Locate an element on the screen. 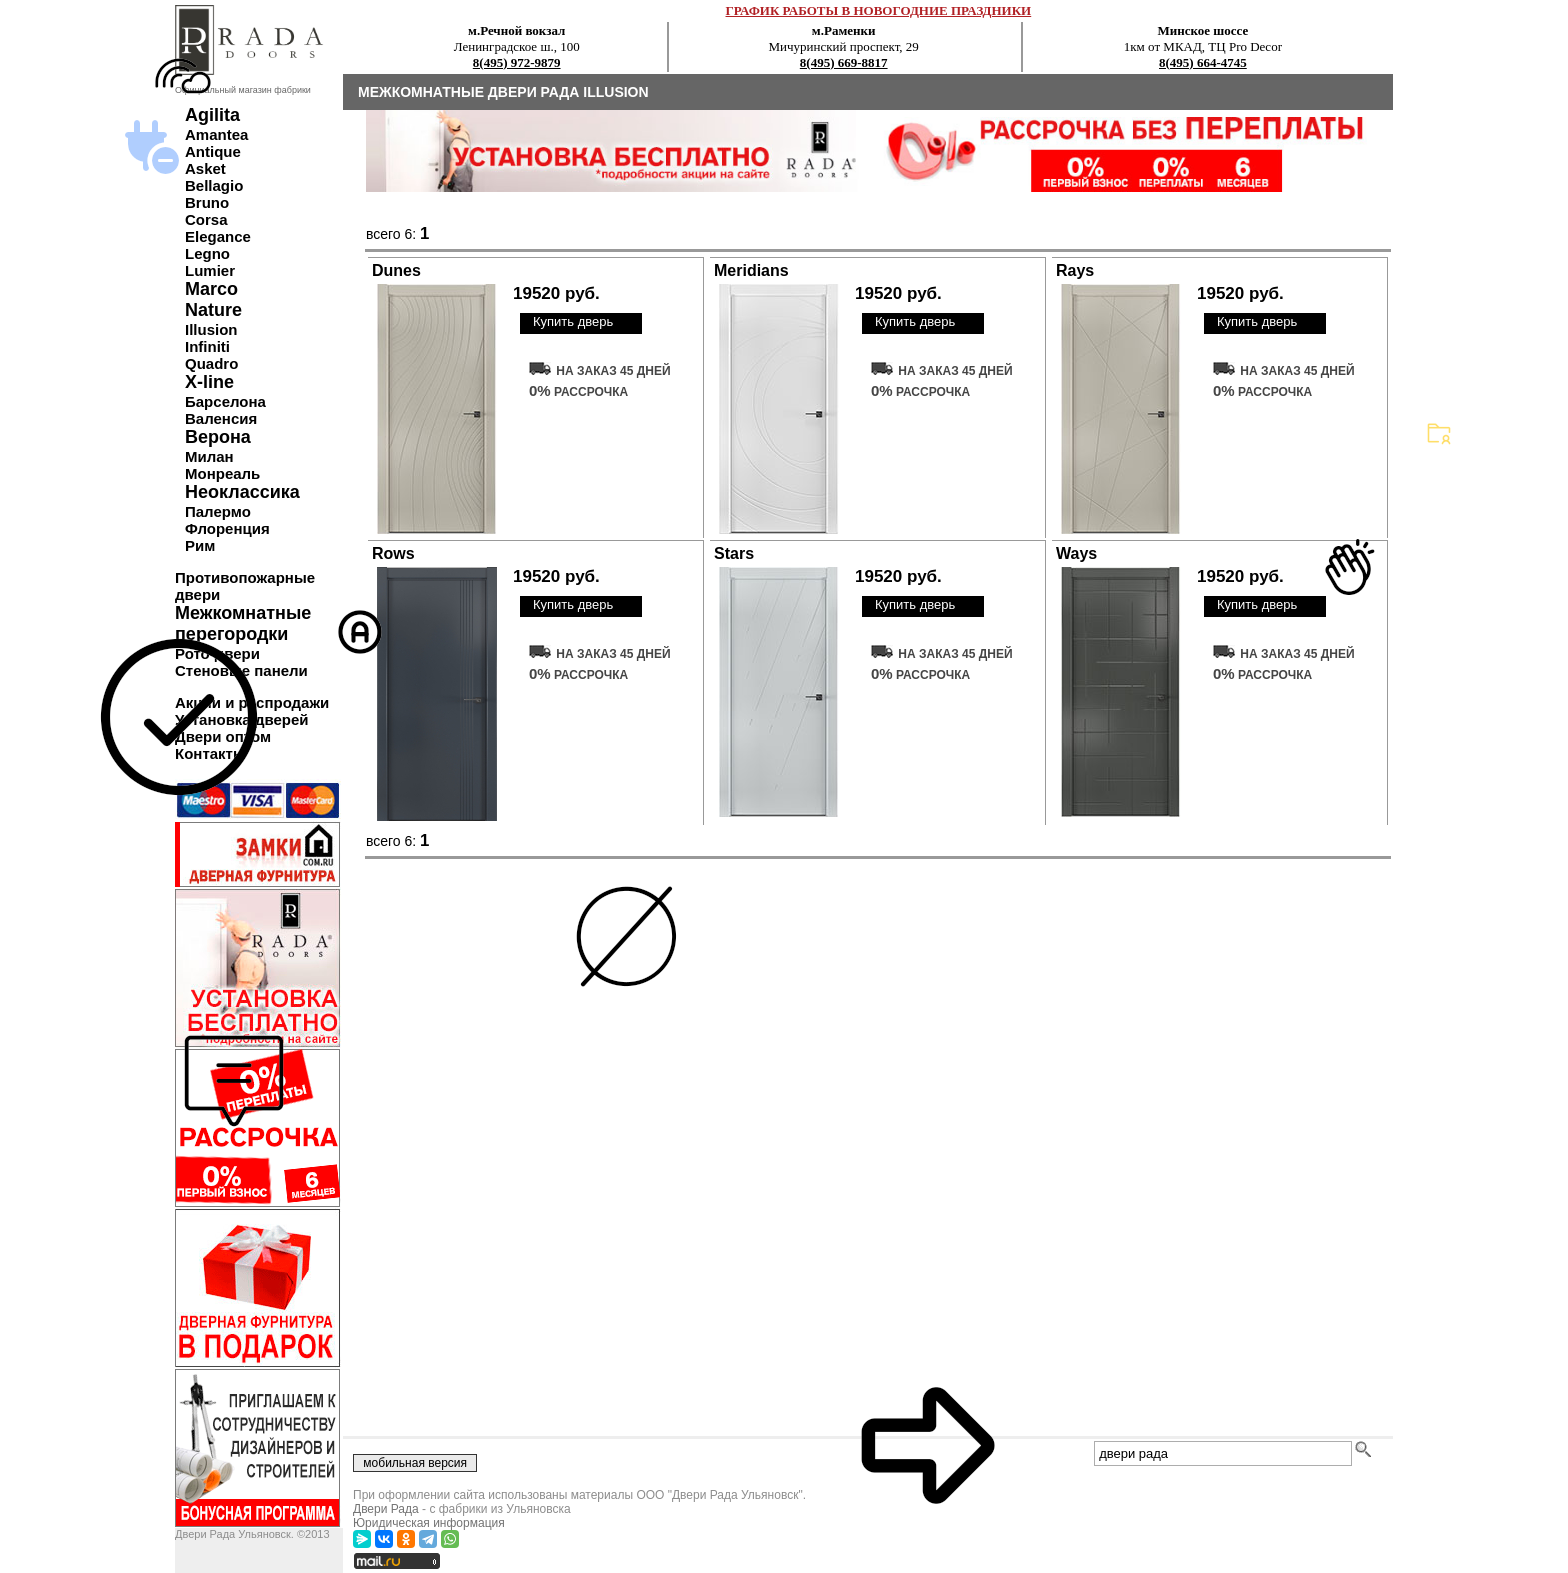 The width and height of the screenshot is (1568, 1573). indicates an empty or null state is located at coordinates (626, 936).